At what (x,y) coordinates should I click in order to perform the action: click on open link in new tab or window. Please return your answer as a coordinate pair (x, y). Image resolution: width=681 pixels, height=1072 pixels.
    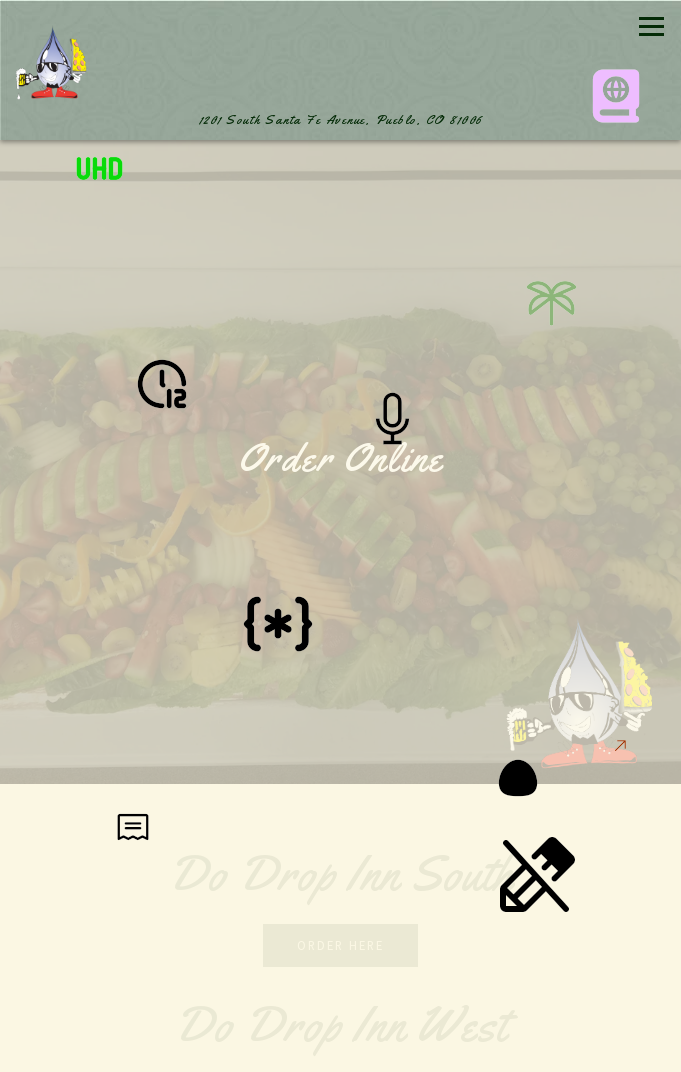
    Looking at the image, I should click on (620, 746).